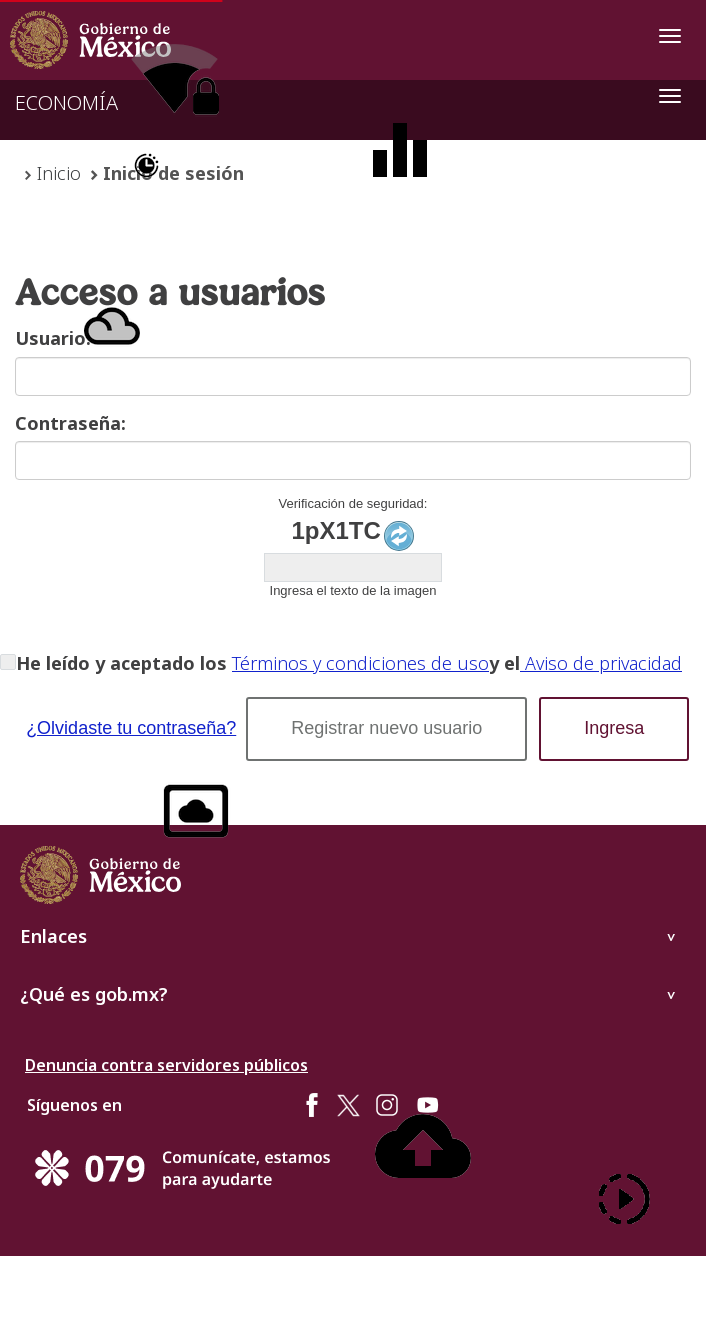 This screenshot has height=1320, width=706. What do you see at coordinates (146, 165) in the screenshot?
I see `view countdown timer` at bounding box center [146, 165].